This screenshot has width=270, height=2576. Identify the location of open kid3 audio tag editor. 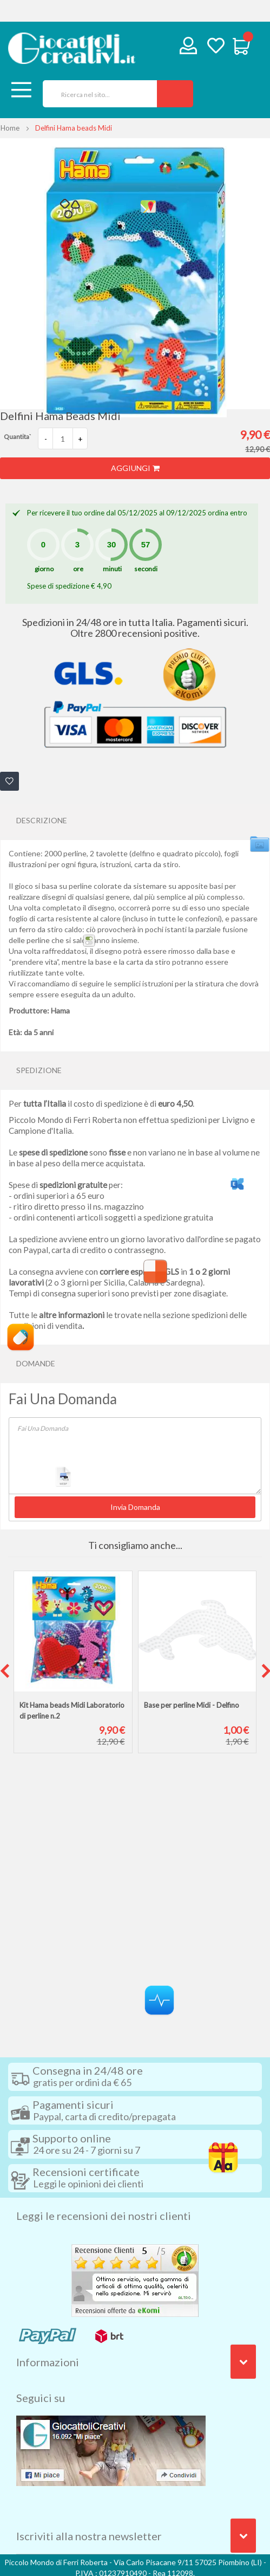
(21, 1337).